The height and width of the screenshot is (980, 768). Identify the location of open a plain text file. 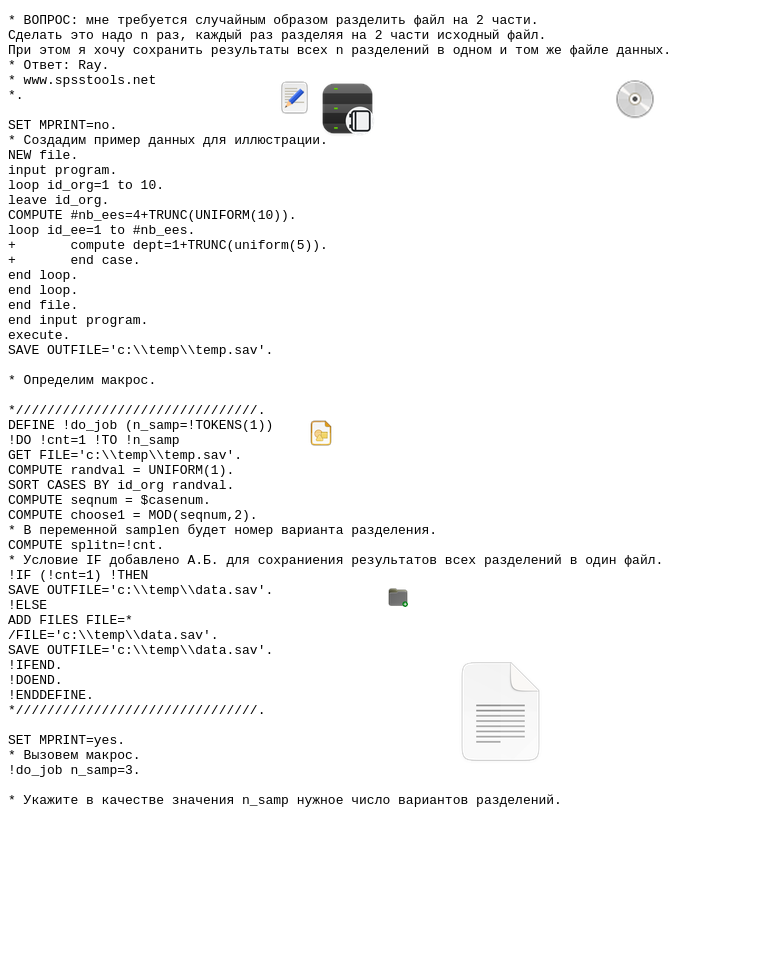
(500, 711).